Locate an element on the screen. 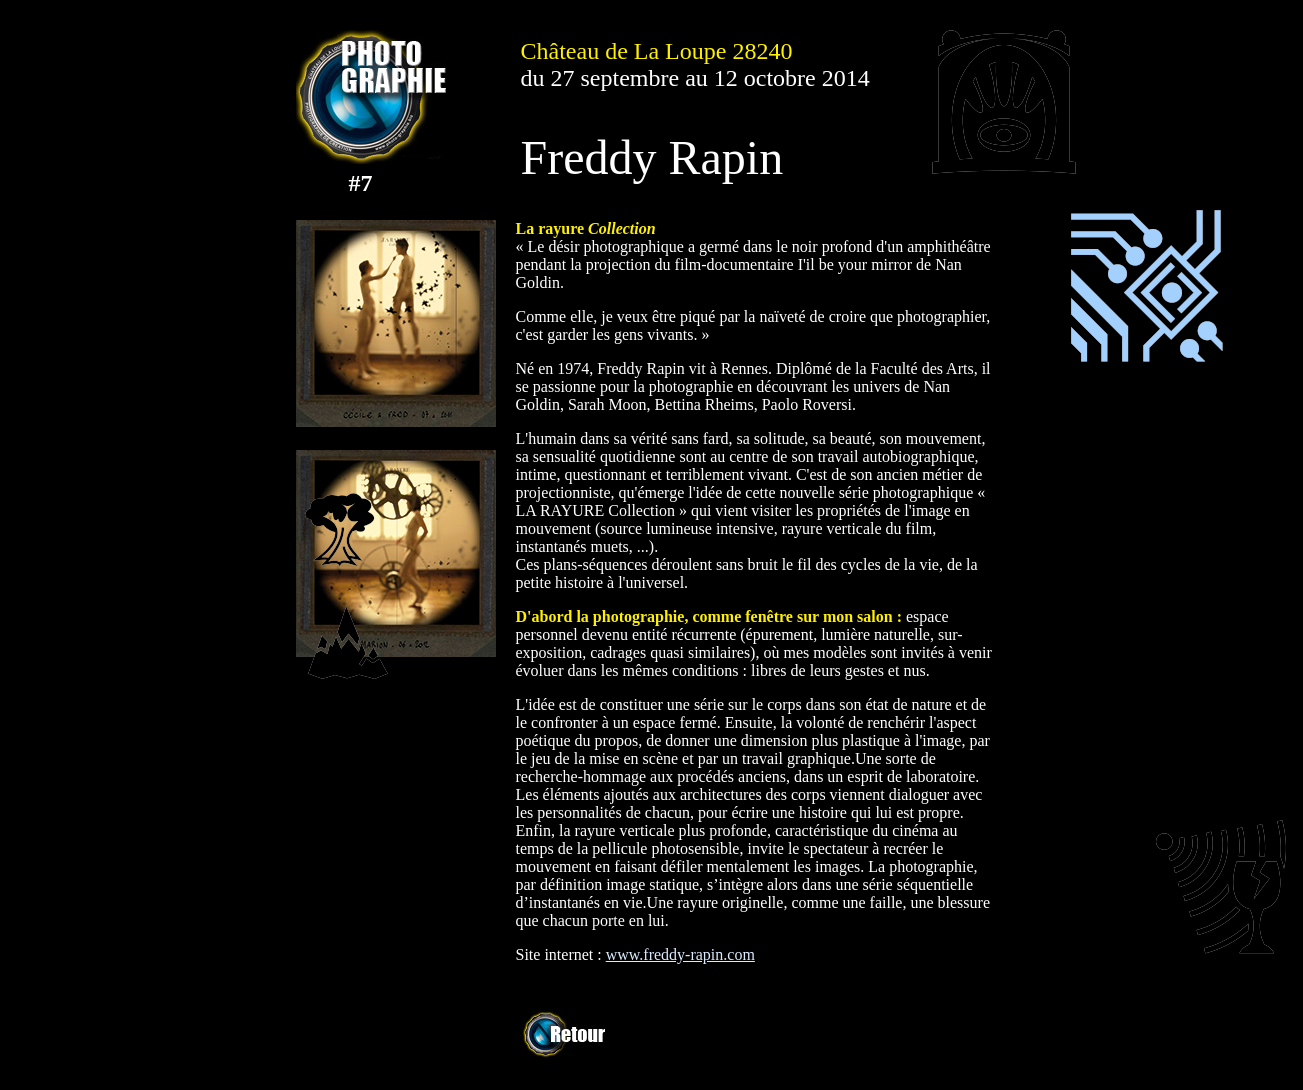 Image resolution: width=1303 pixels, height=1090 pixels. access hardware or system settings is located at coordinates (1146, 285).